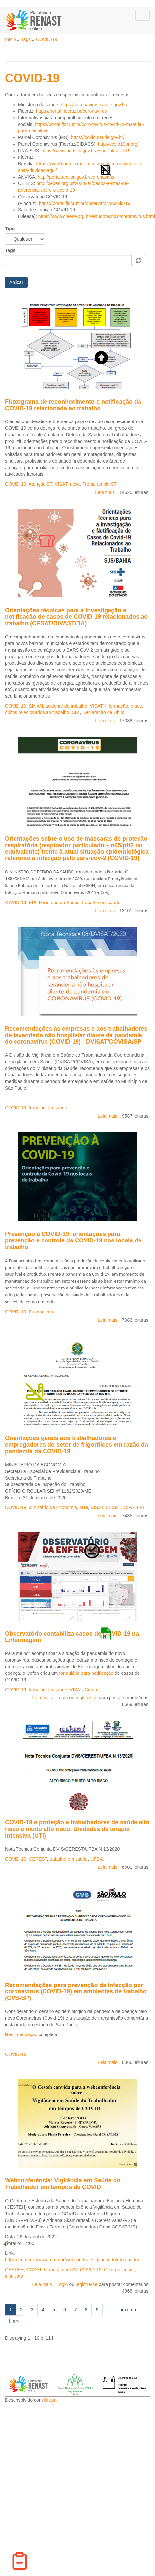  What do you see at coordinates (19, 2561) in the screenshot?
I see `remove an item from the clipboard` at bounding box center [19, 2561].